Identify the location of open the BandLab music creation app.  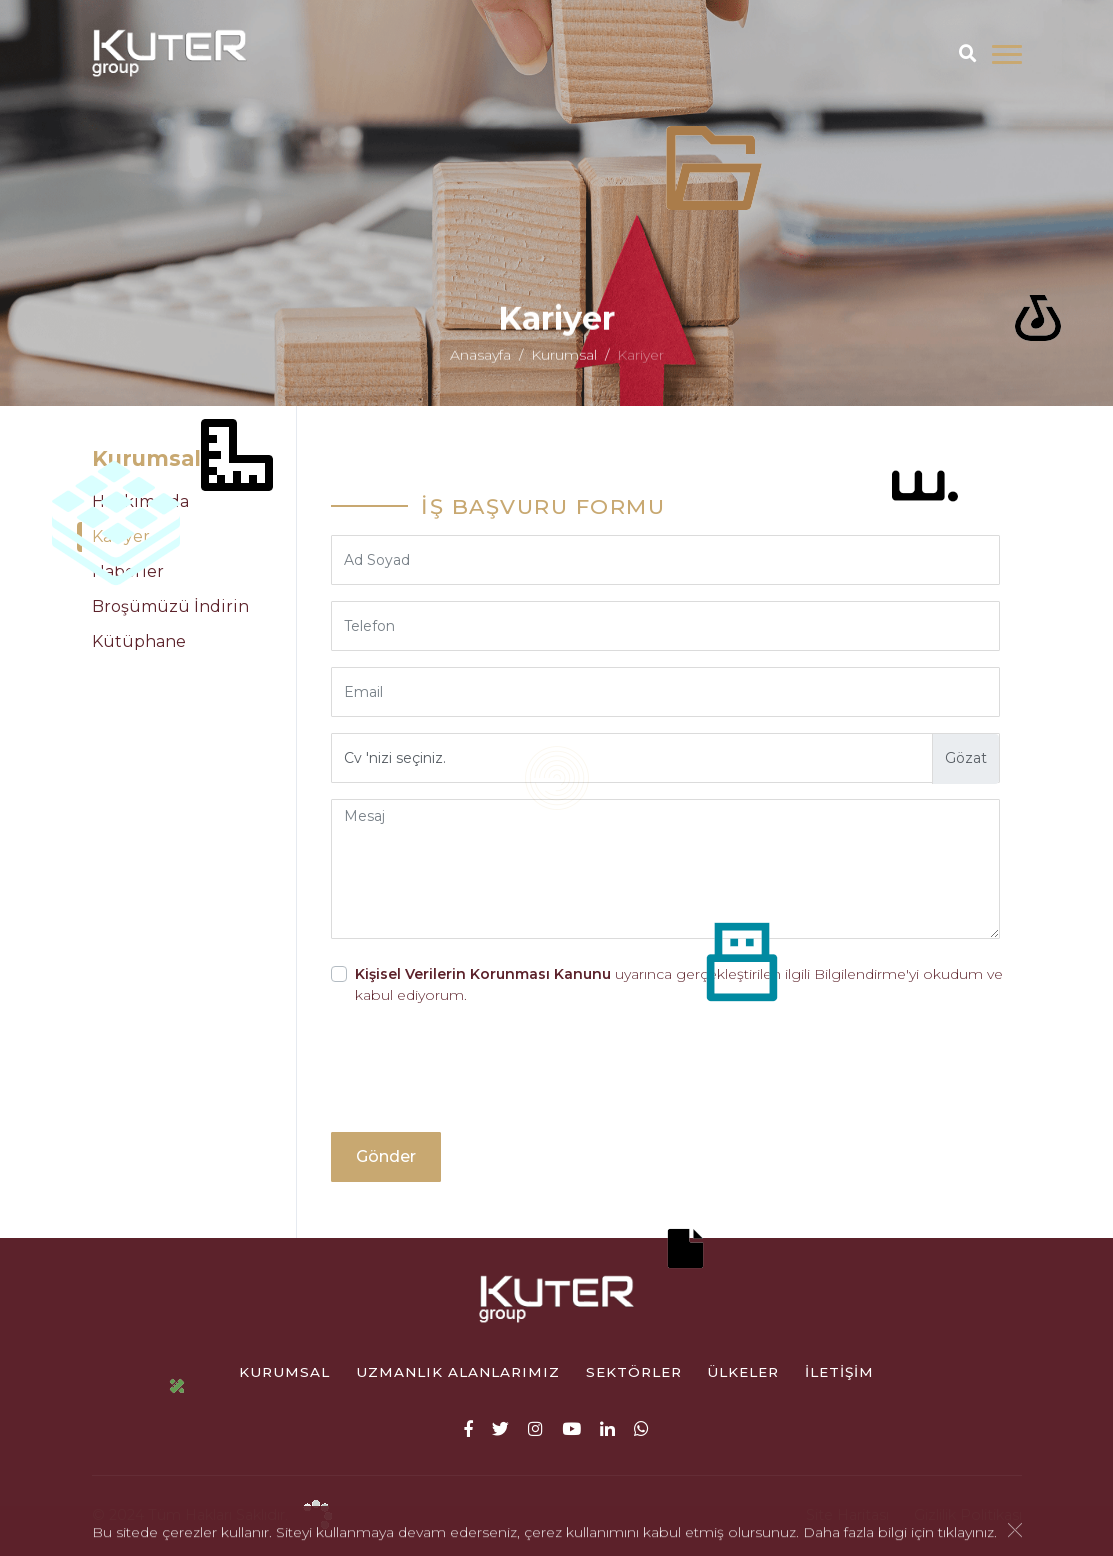
(1038, 318).